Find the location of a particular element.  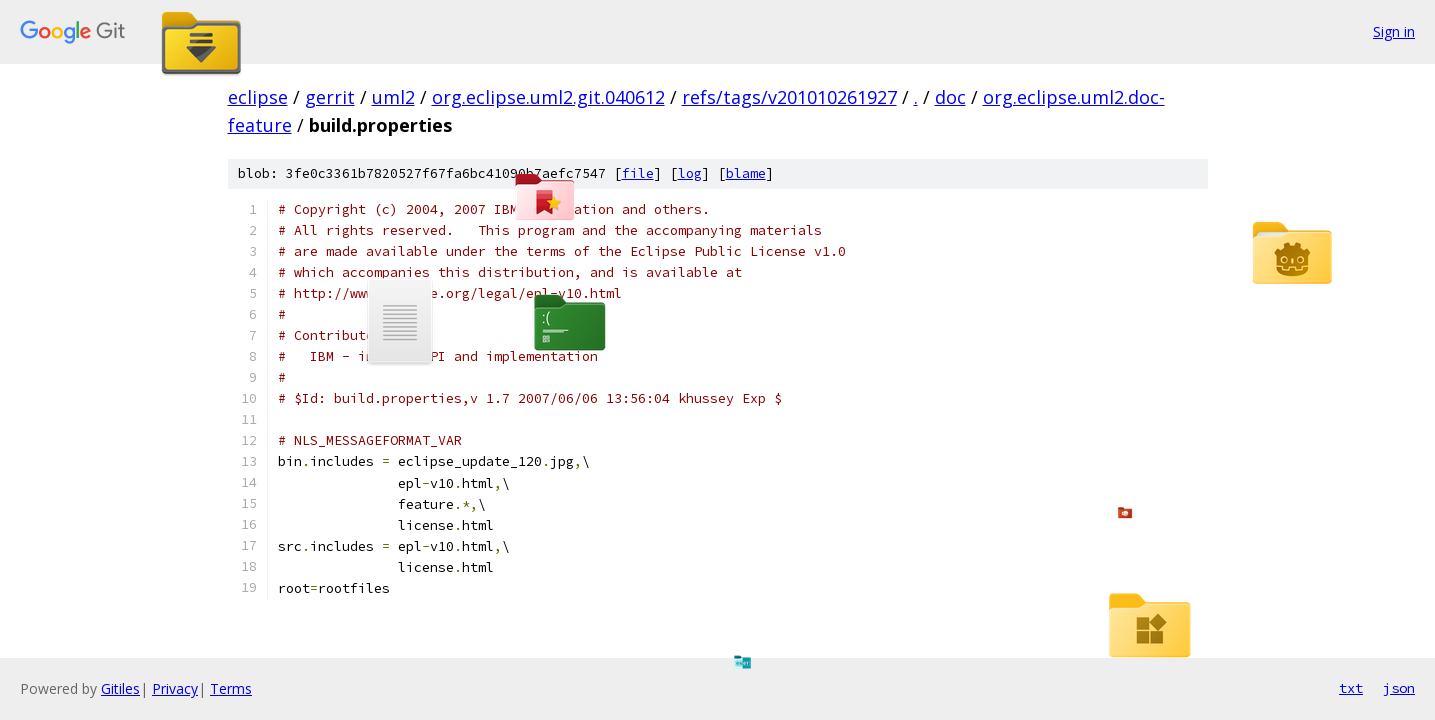

open folder containing PowerPoint presentations is located at coordinates (1125, 513).